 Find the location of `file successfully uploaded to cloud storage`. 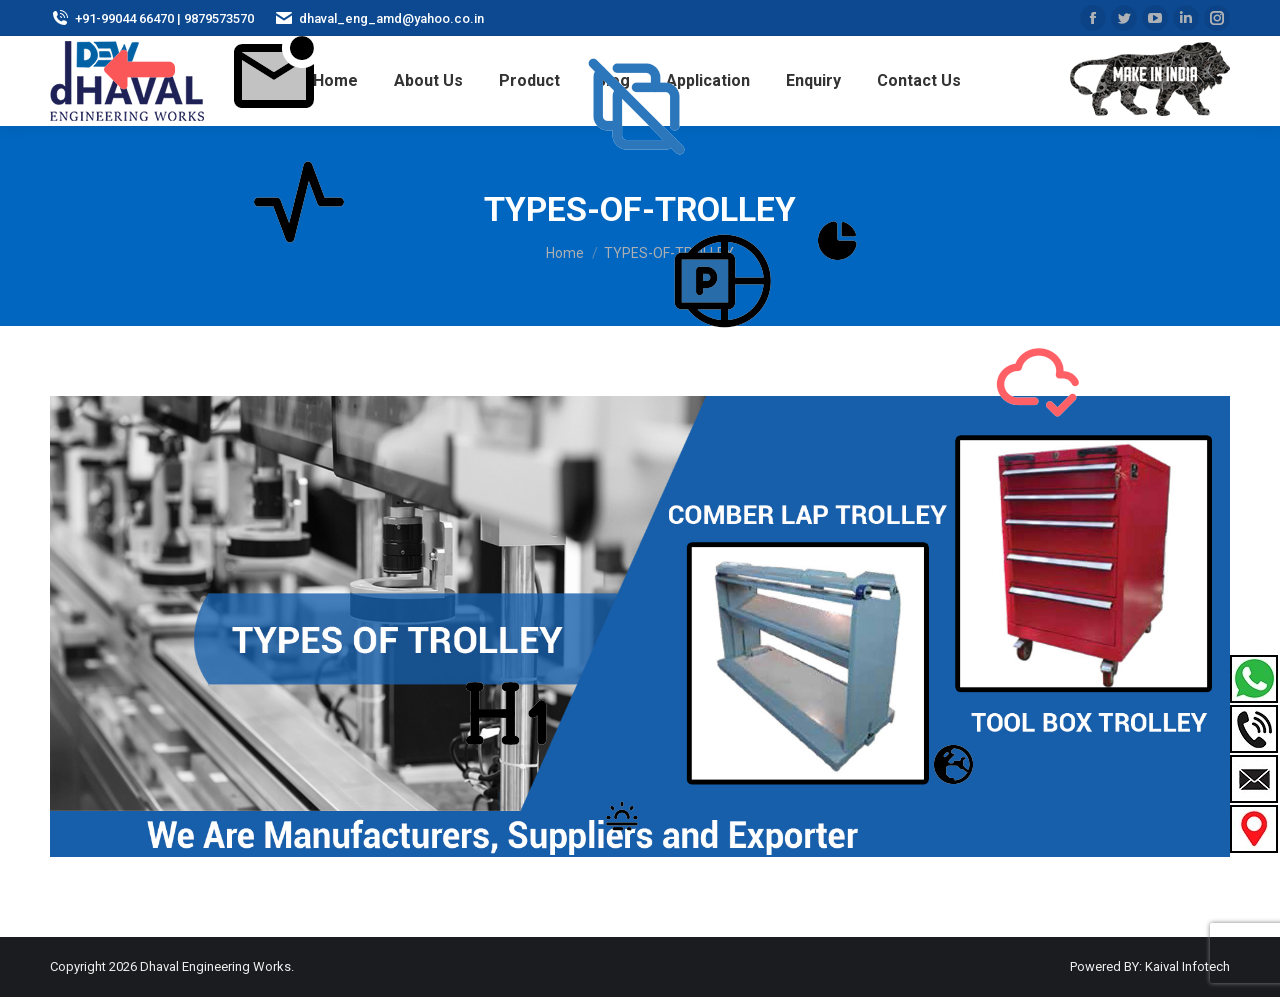

file successfully uploaded to cloud storage is located at coordinates (1038, 378).